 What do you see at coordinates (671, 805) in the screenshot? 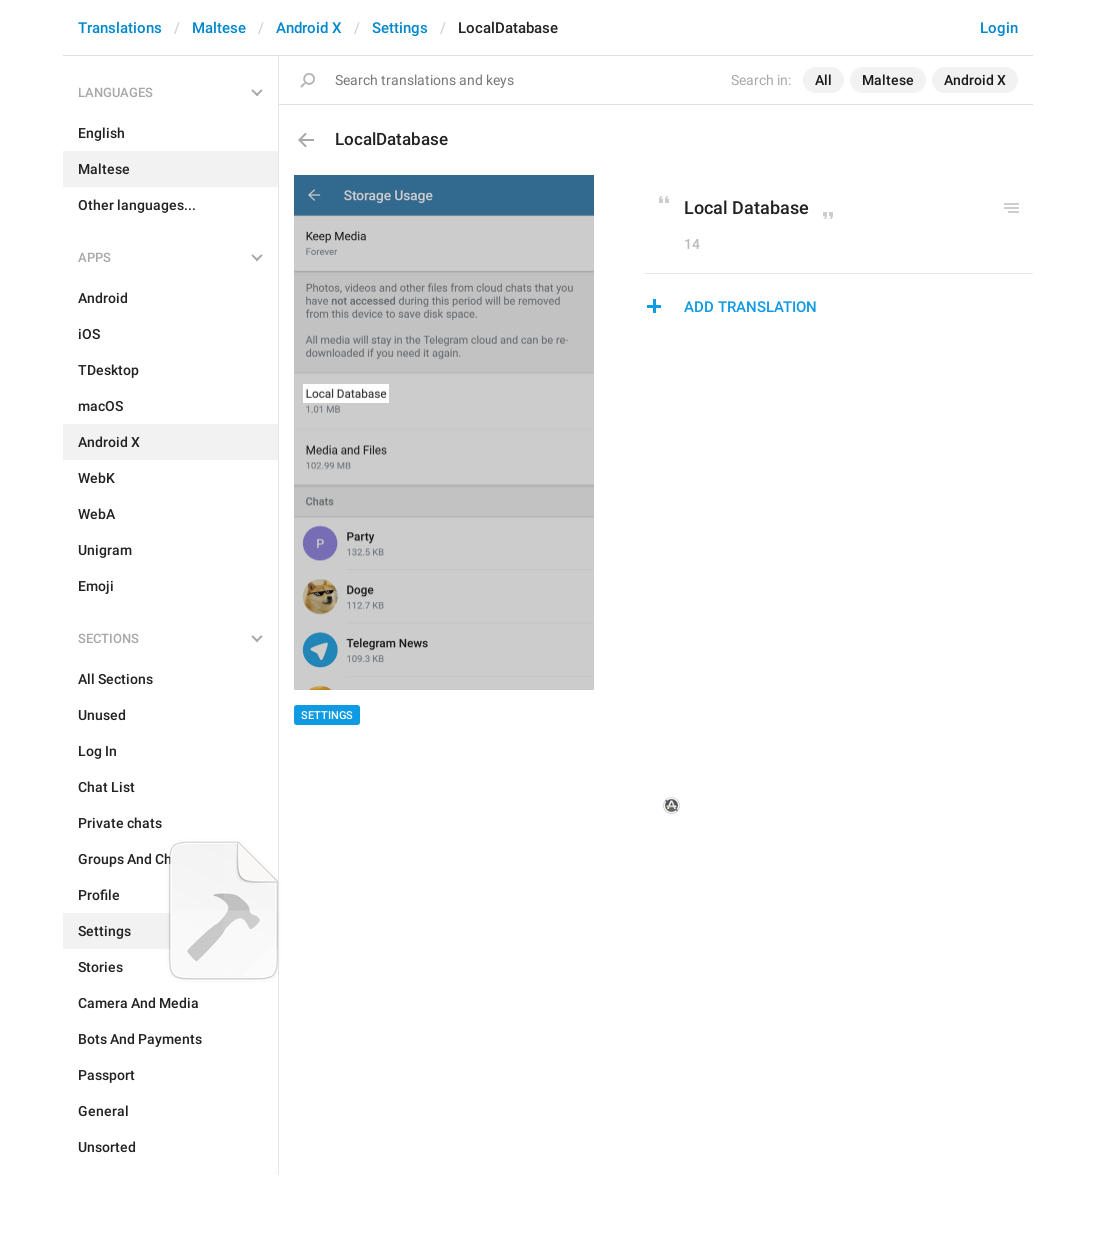
I see `open the software update application` at bounding box center [671, 805].